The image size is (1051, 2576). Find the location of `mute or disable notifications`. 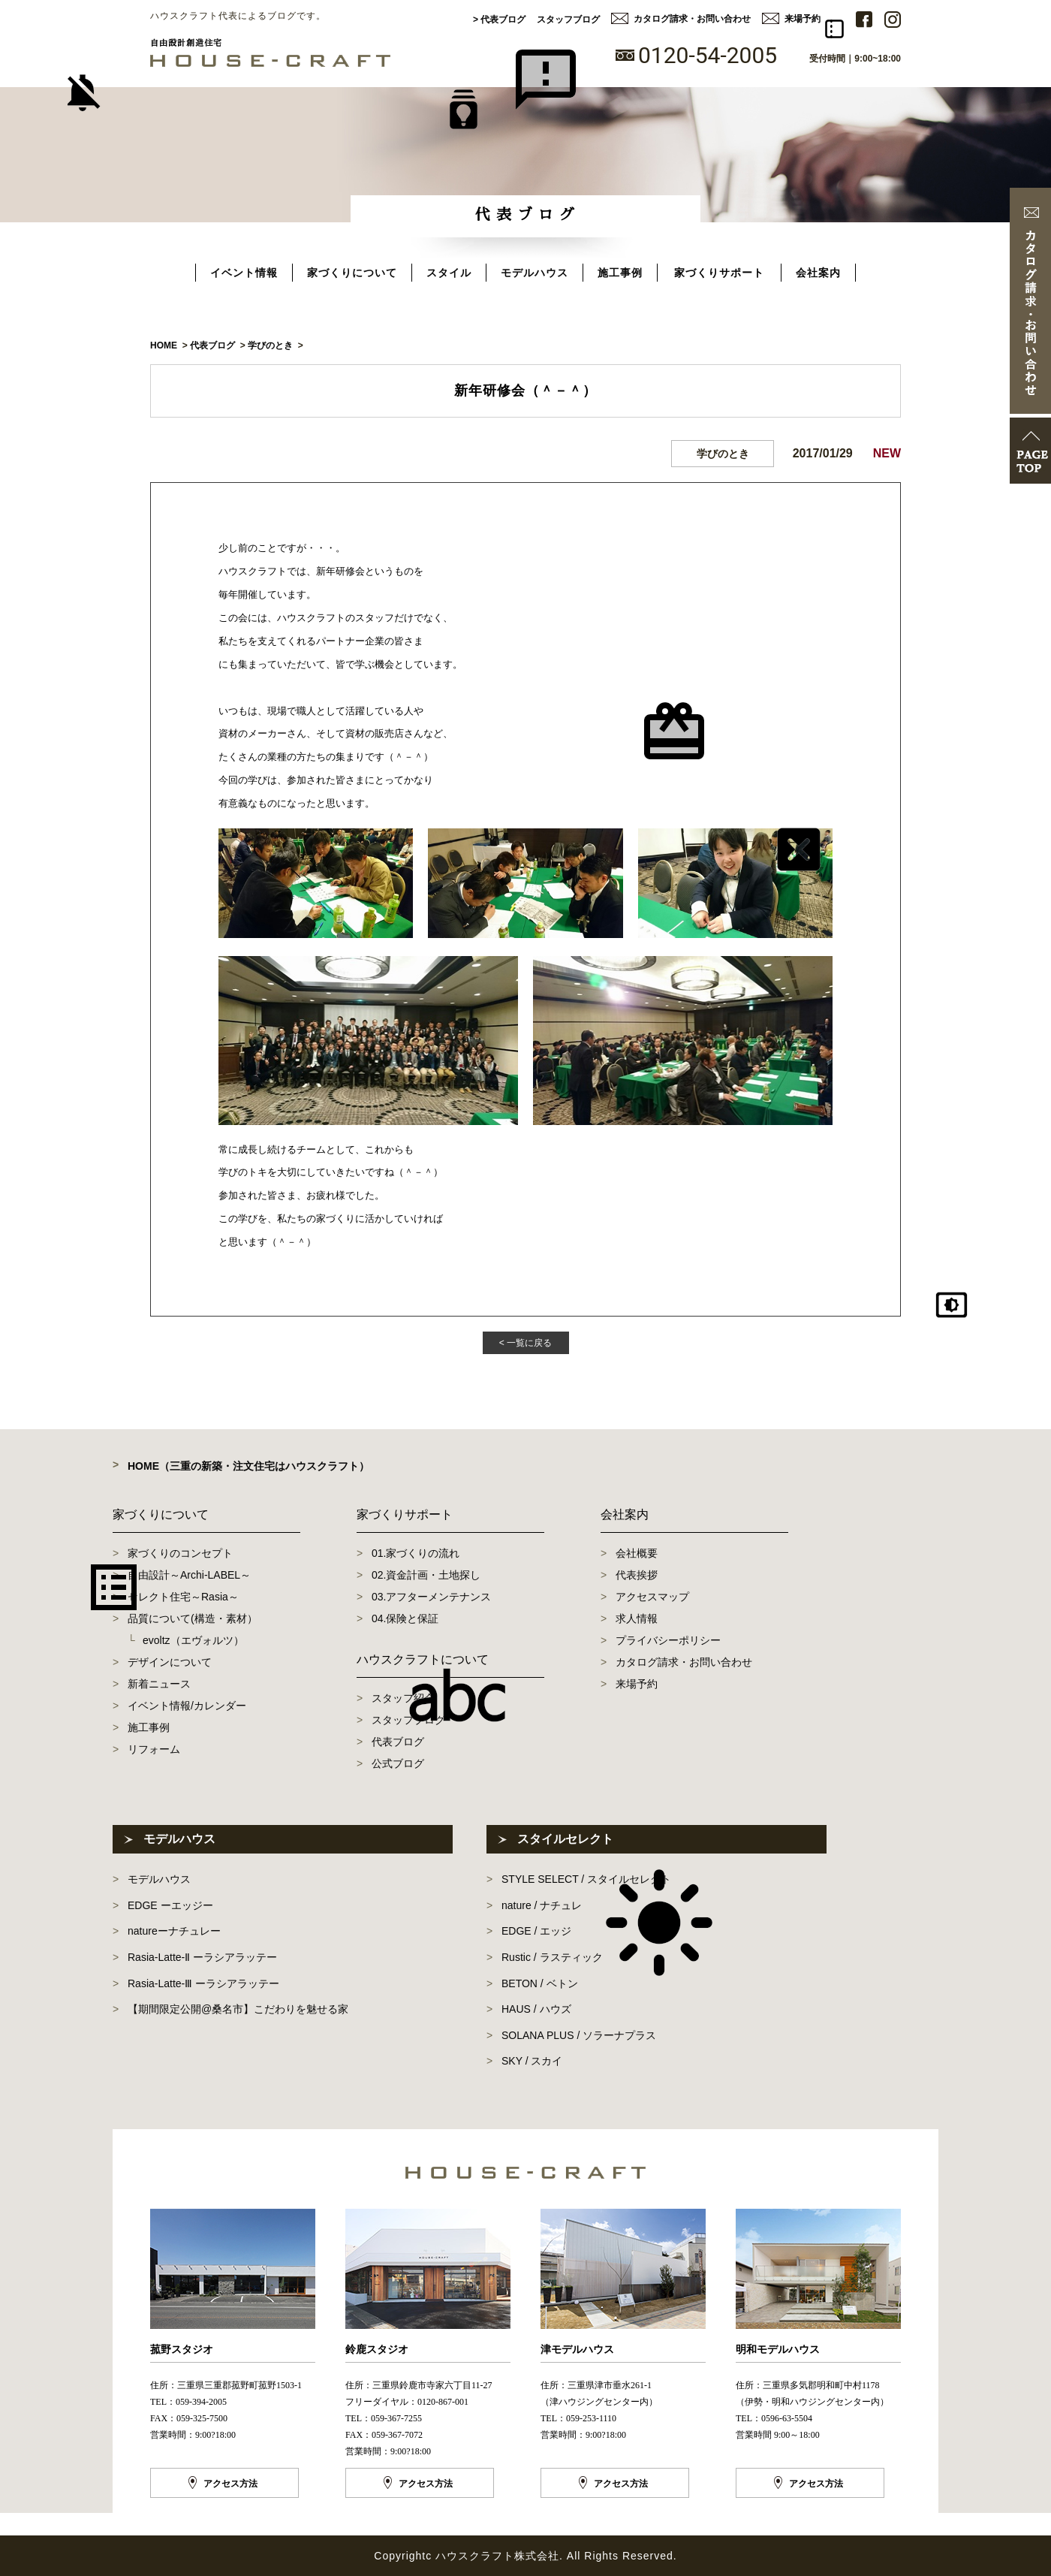

mute or disable notifications is located at coordinates (83, 92).